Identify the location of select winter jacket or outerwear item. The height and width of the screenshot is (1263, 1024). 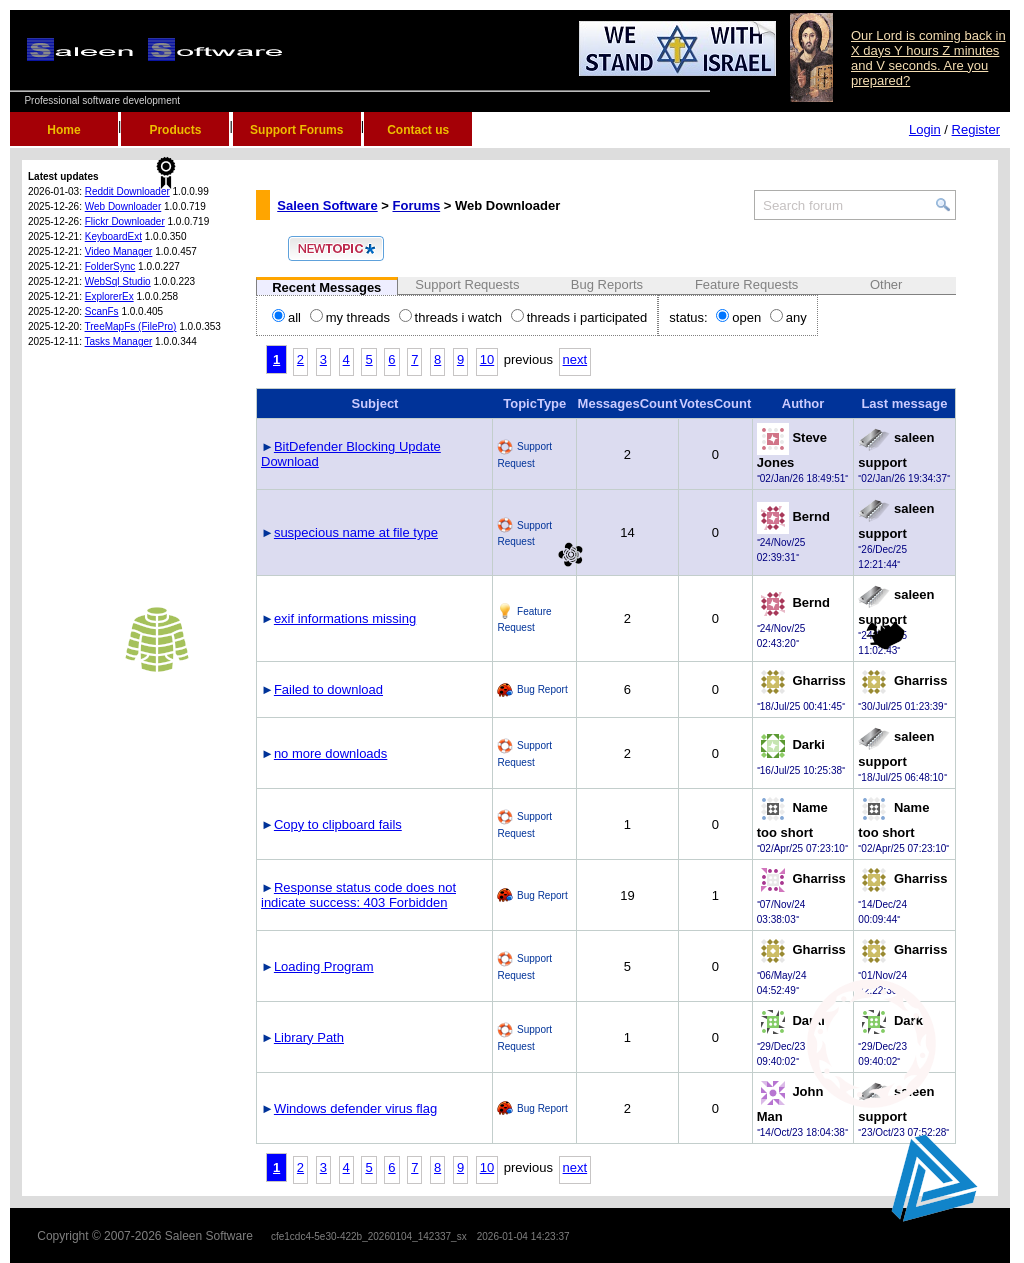
(157, 639).